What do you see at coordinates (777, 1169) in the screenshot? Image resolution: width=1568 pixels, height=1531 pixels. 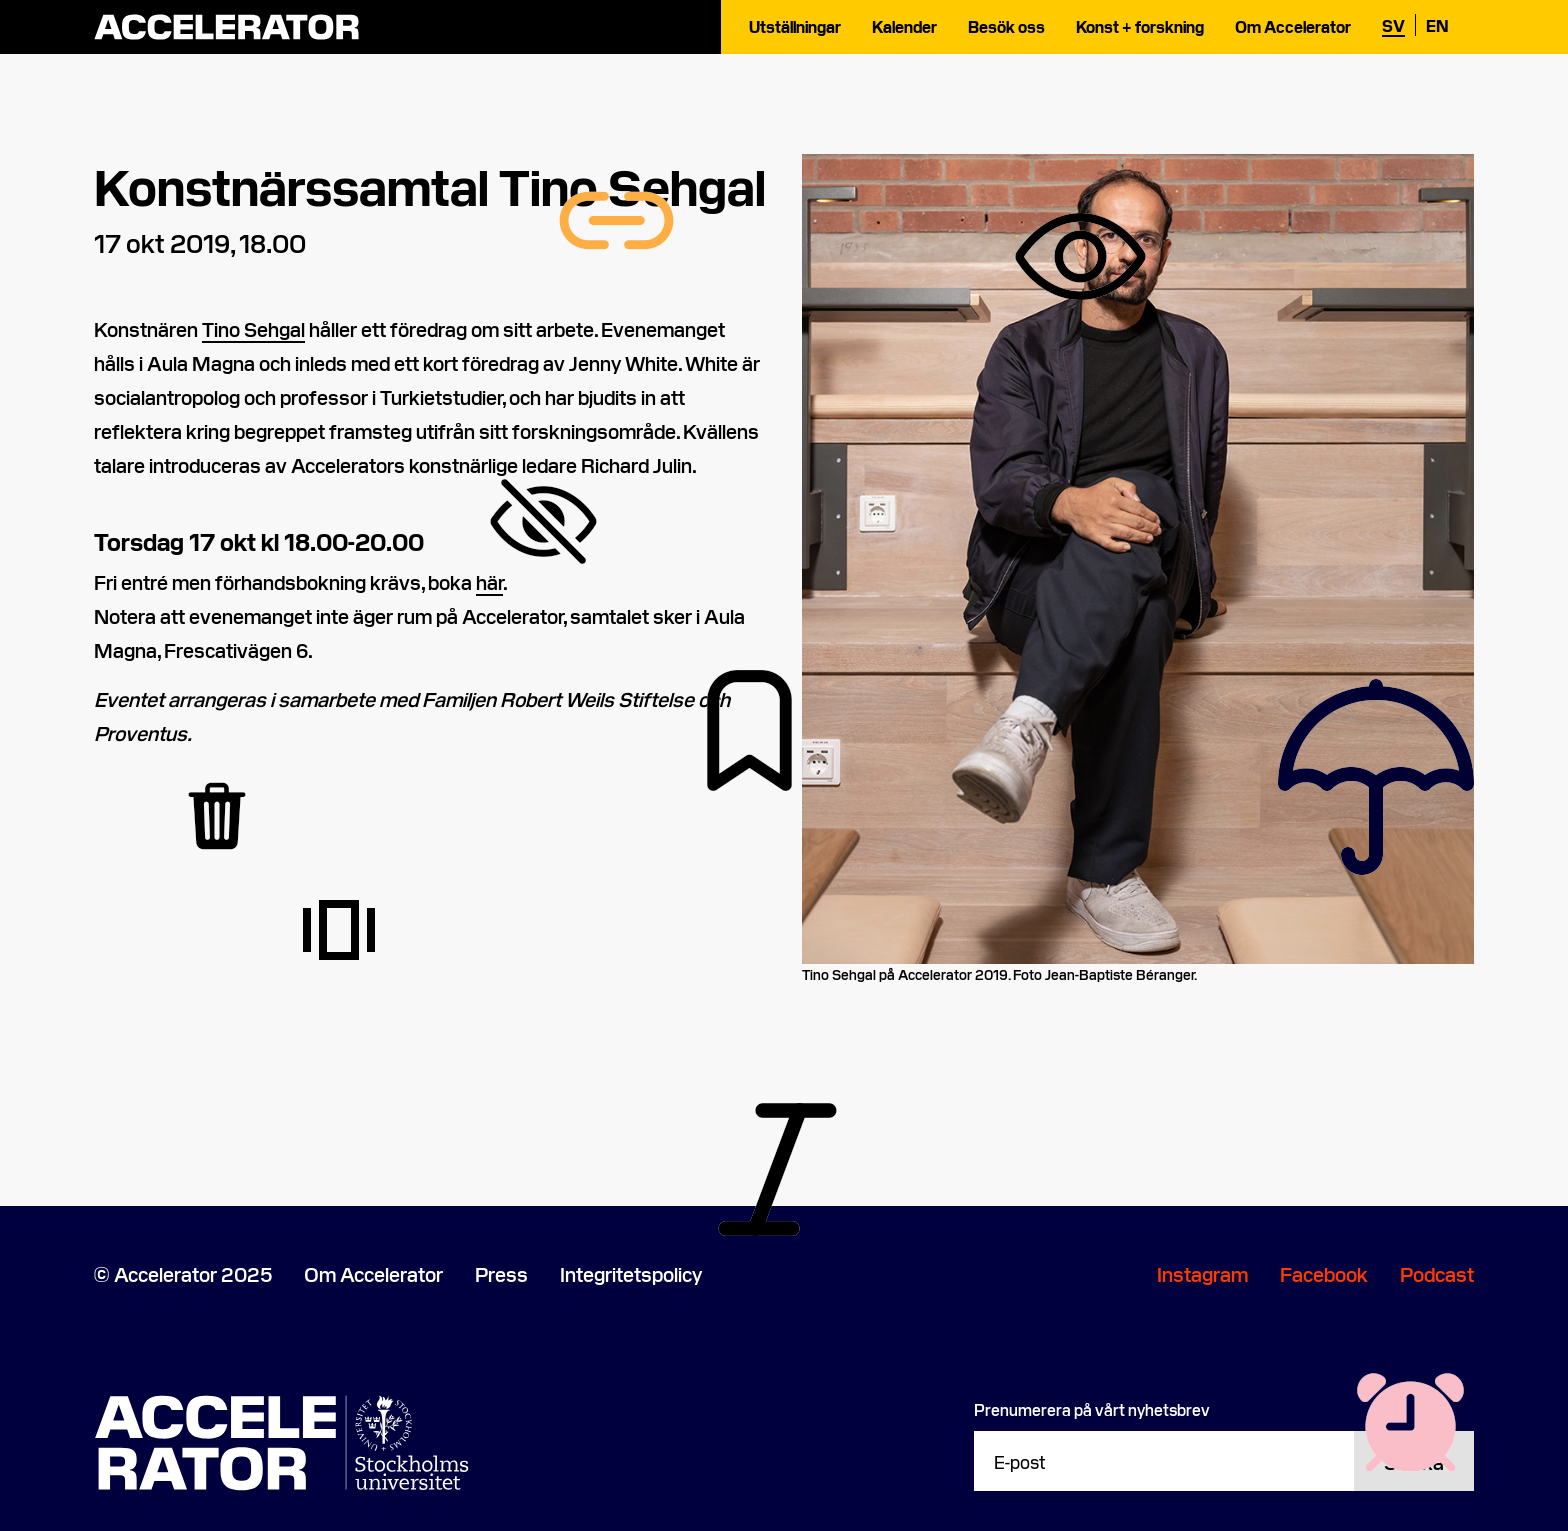 I see `apply italic formatting to selected text` at bounding box center [777, 1169].